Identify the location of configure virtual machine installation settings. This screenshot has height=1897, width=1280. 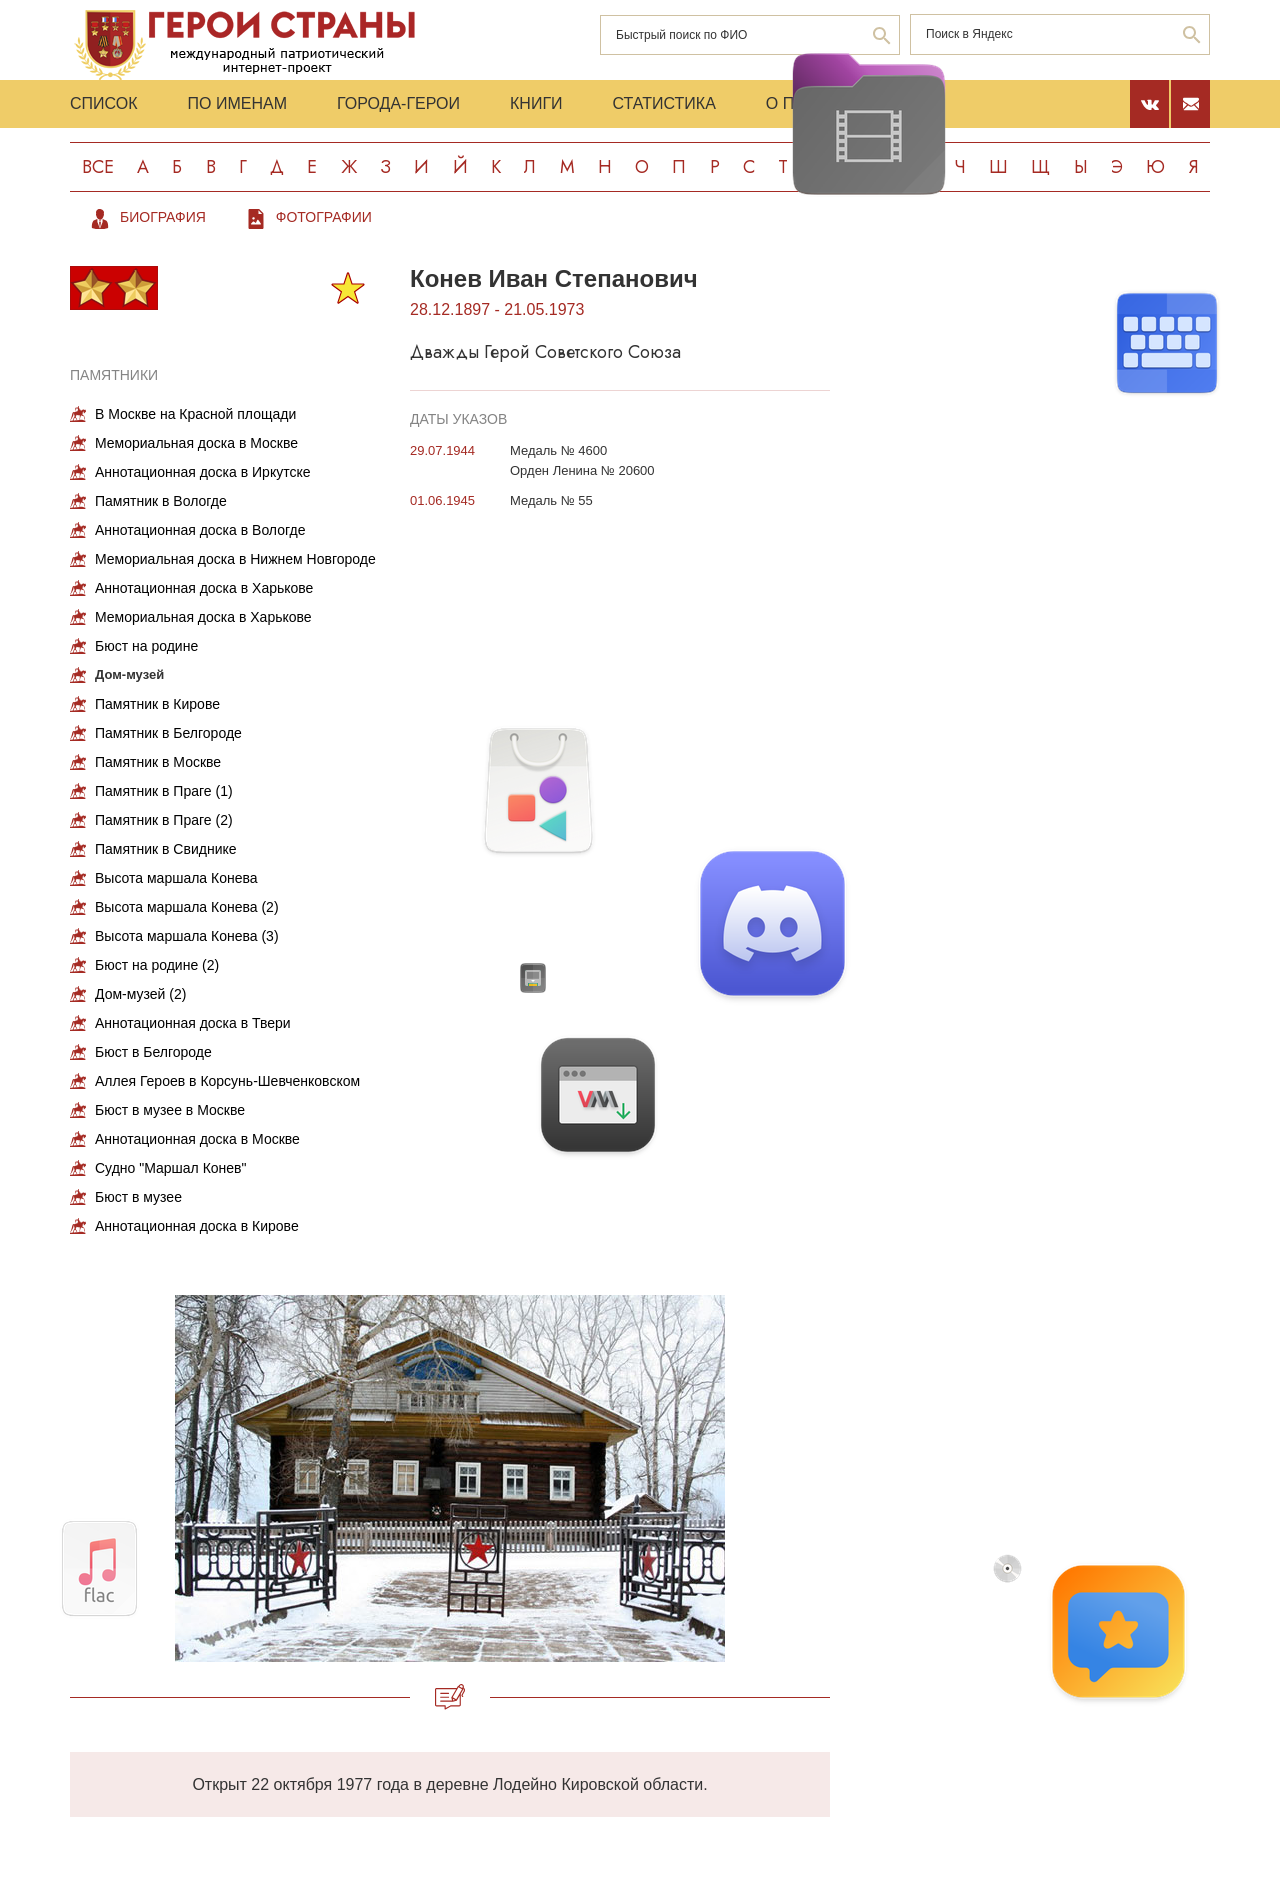
(598, 1095).